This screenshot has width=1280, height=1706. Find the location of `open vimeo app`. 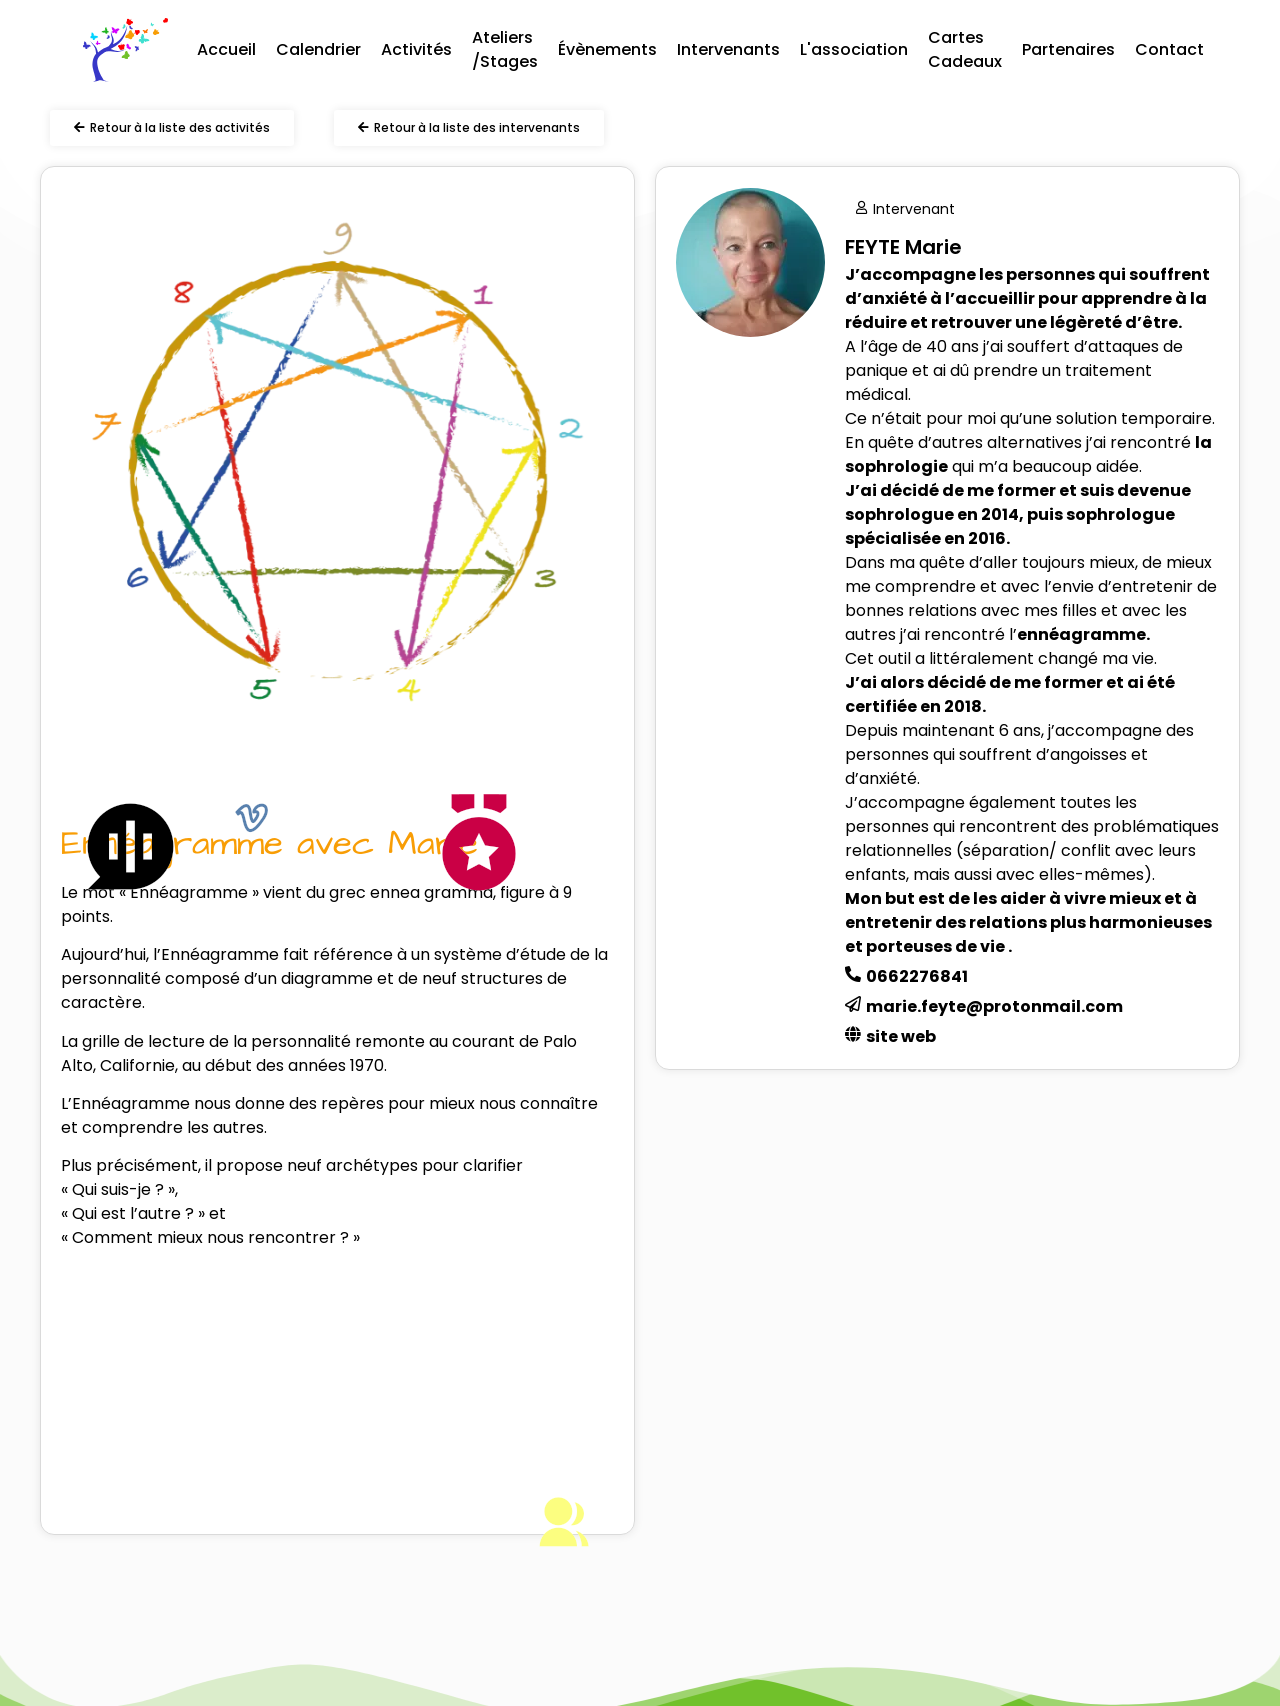

open vimeo app is located at coordinates (252, 817).